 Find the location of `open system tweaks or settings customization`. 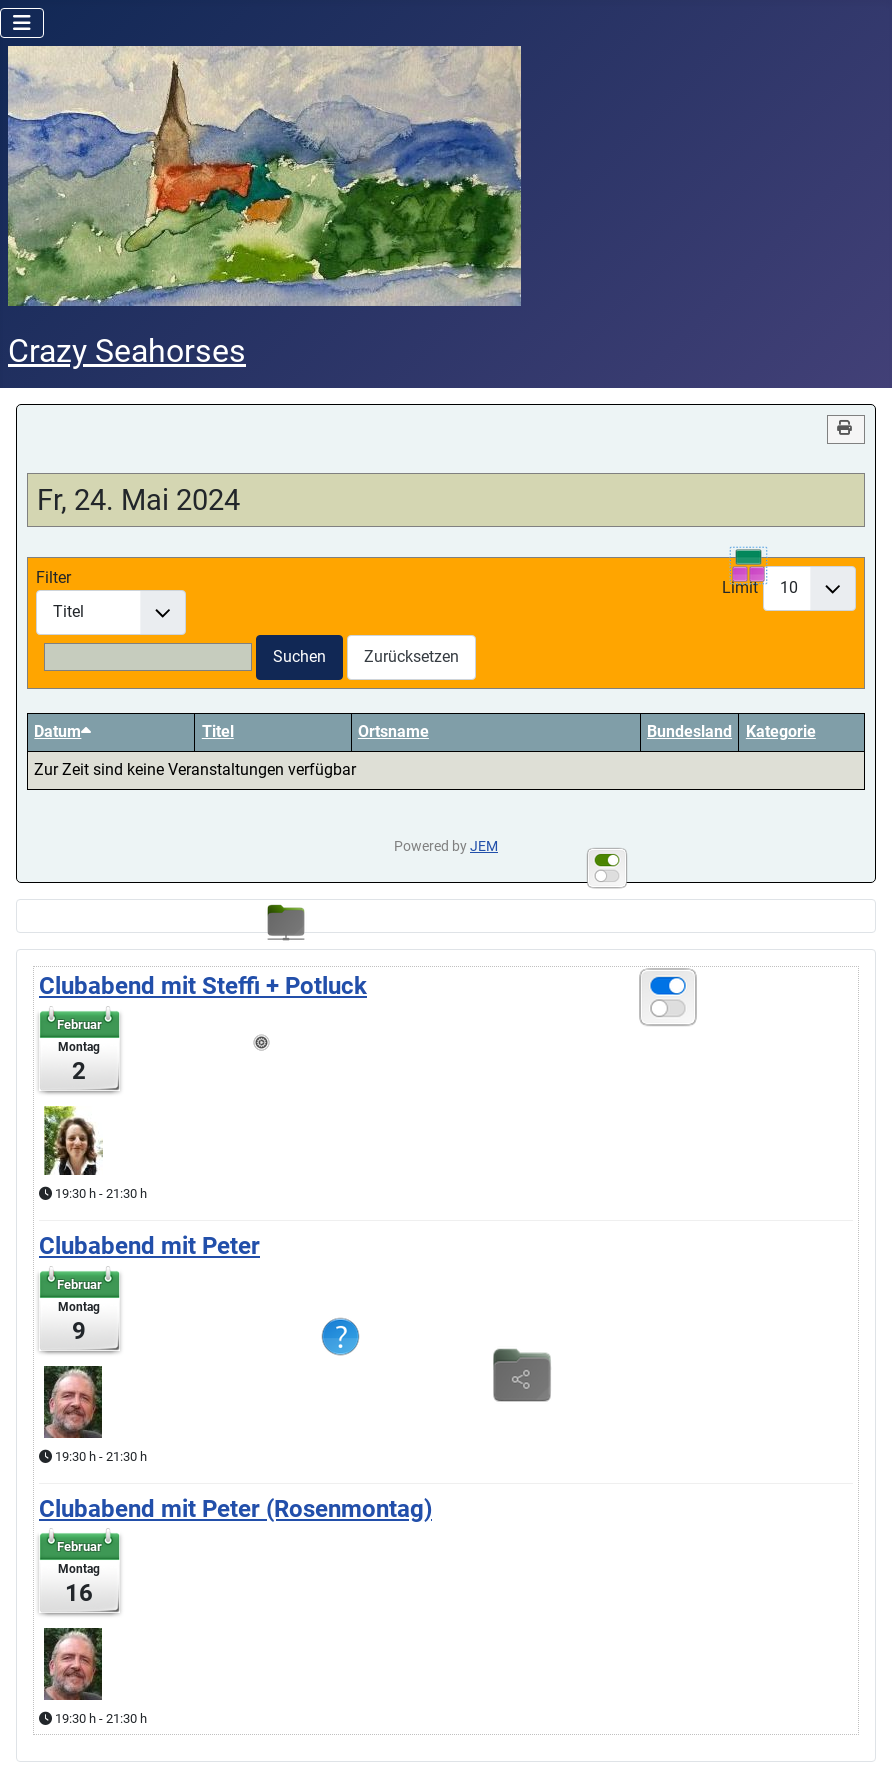

open system tweaks or settings customization is located at coordinates (668, 997).